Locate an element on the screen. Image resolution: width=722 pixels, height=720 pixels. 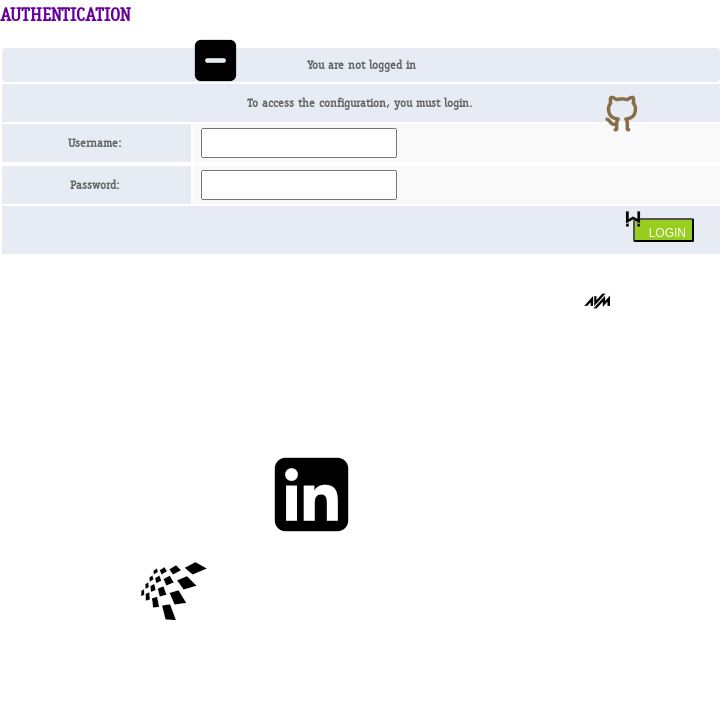
remove an item from a list is located at coordinates (215, 60).